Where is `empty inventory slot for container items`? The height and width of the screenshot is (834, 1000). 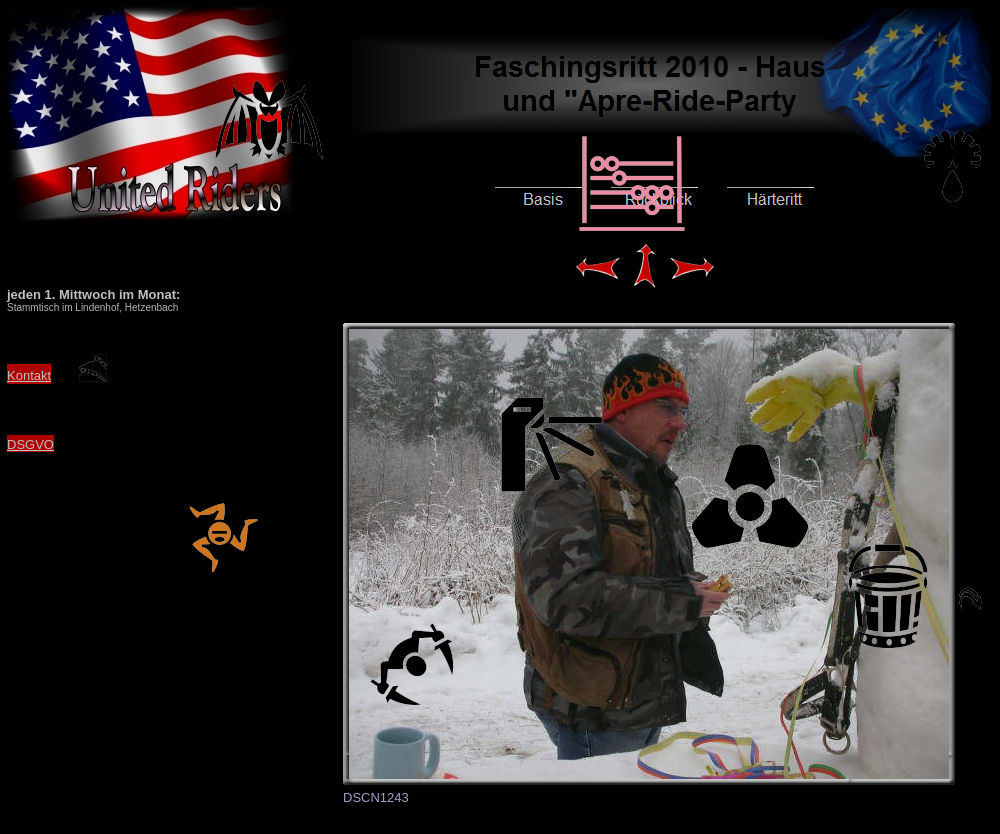
empty inventory slot for container items is located at coordinates (888, 593).